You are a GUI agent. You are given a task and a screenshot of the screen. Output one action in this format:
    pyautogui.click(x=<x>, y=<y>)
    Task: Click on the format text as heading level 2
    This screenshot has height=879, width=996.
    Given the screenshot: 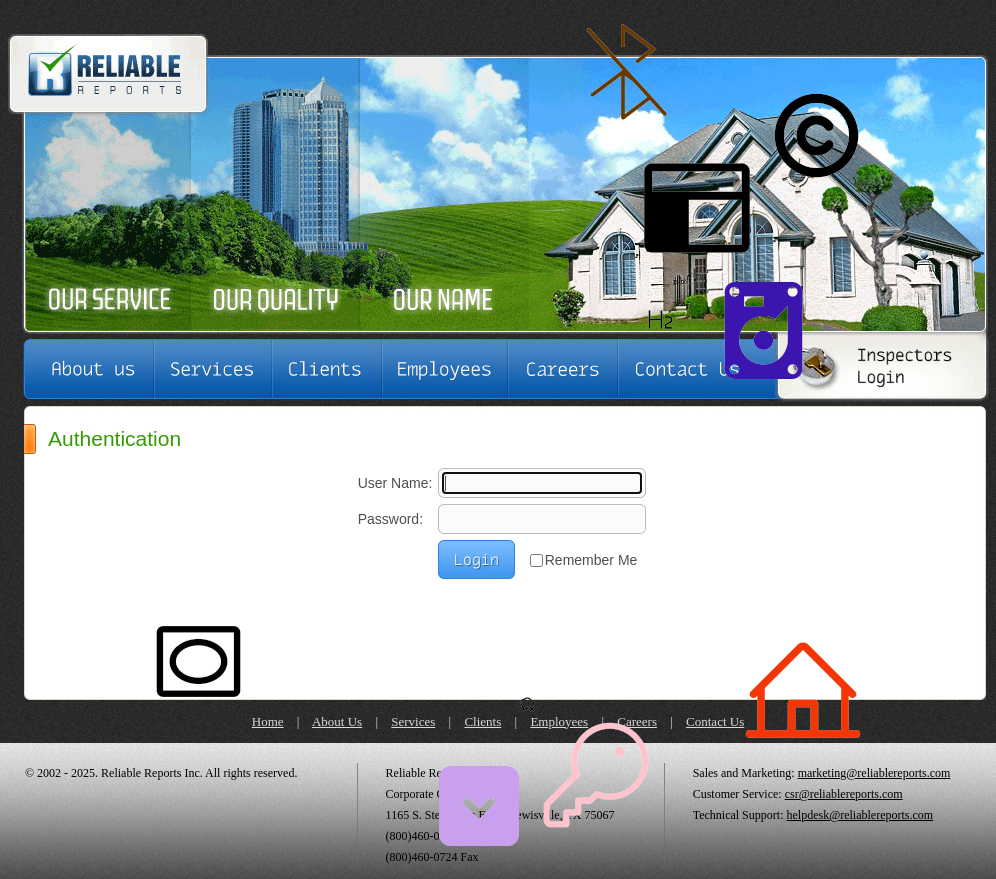 What is the action you would take?
    pyautogui.click(x=660, y=319)
    